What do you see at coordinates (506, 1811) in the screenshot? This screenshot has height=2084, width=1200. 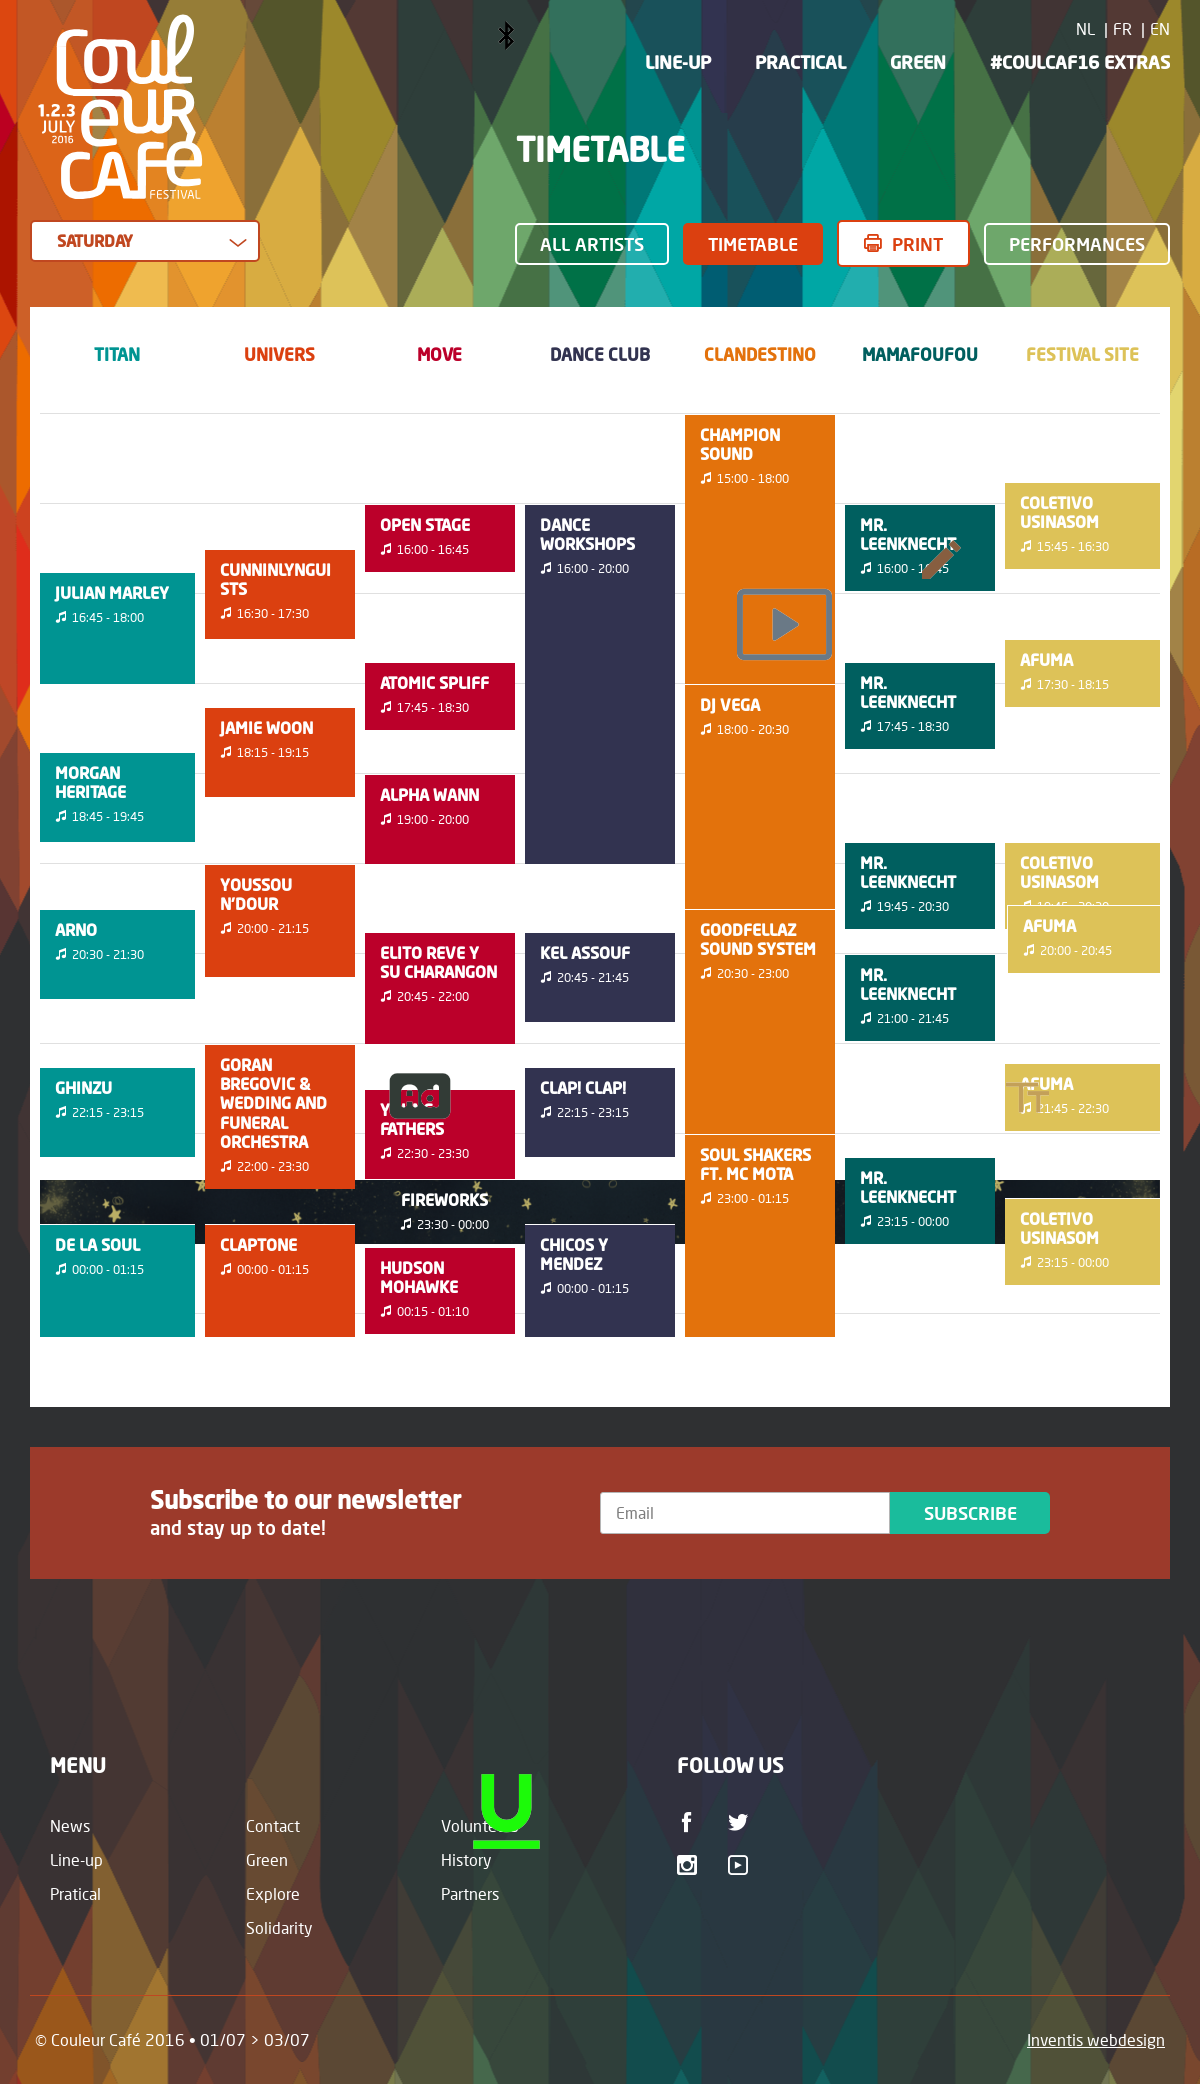 I see `apply underline formatting to selected text` at bounding box center [506, 1811].